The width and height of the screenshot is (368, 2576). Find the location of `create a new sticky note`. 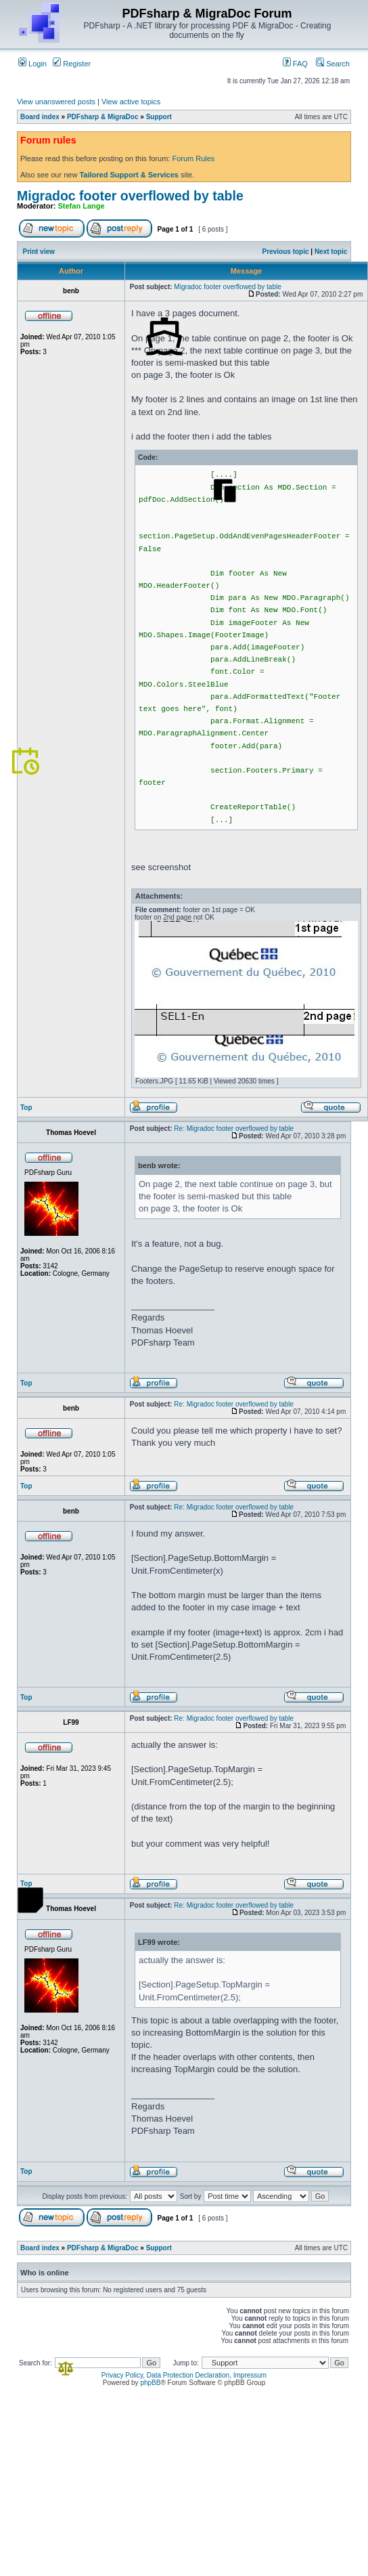

create a new sticky note is located at coordinates (30, 1900).